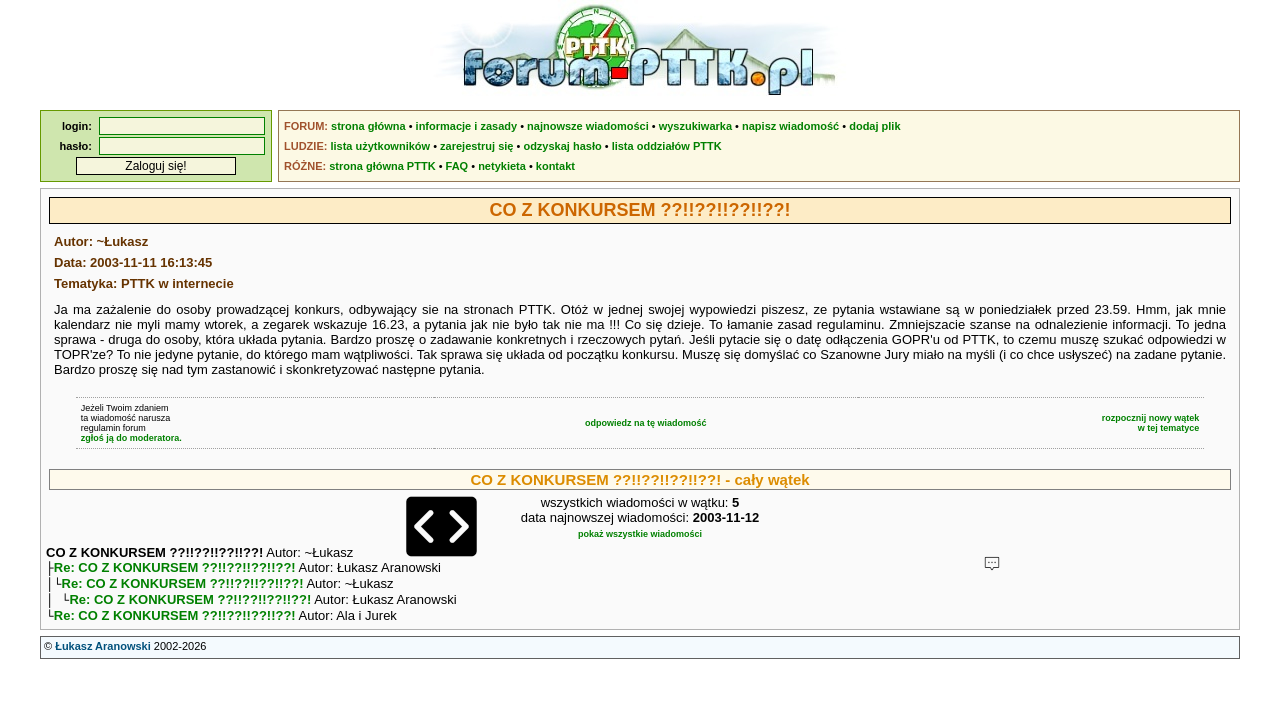 This screenshot has width=1280, height=720. What do you see at coordinates (441, 526) in the screenshot?
I see `view or edit source code` at bounding box center [441, 526].